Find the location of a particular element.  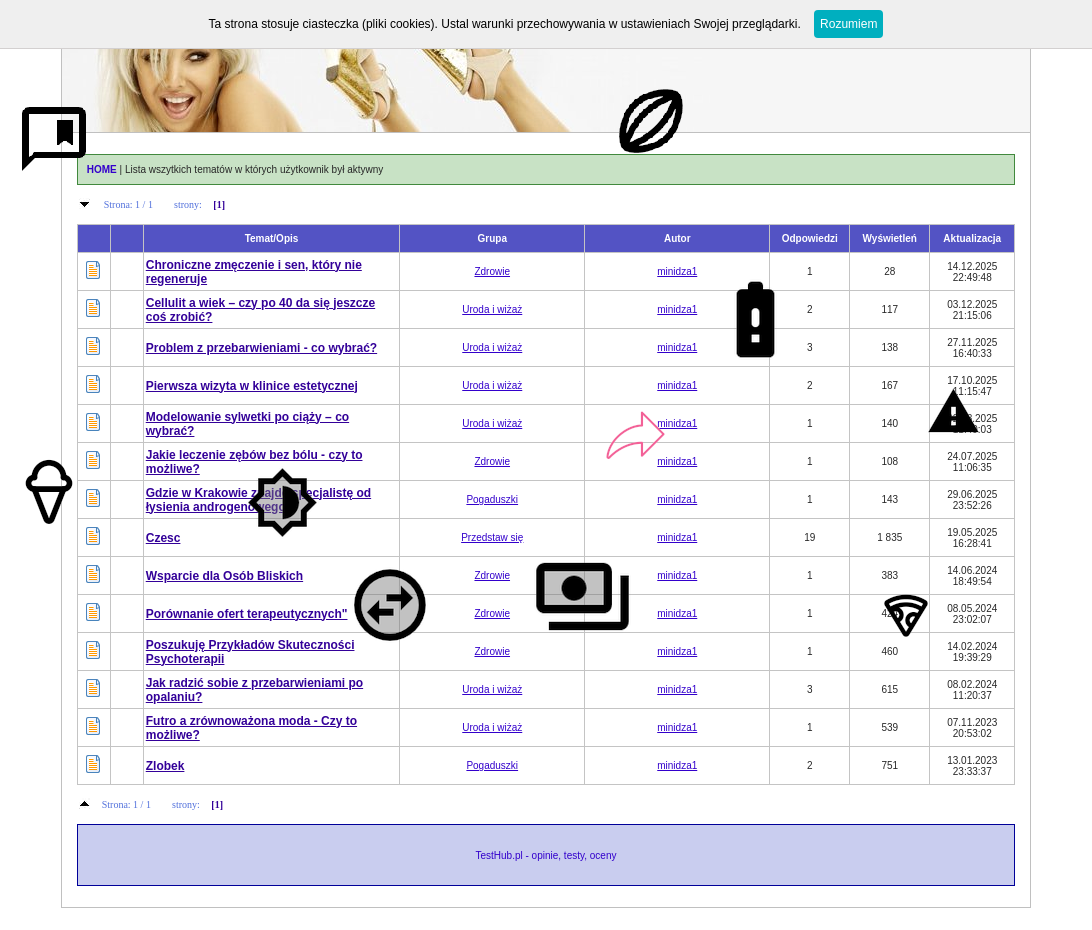

access saved comments or messages is located at coordinates (54, 139).